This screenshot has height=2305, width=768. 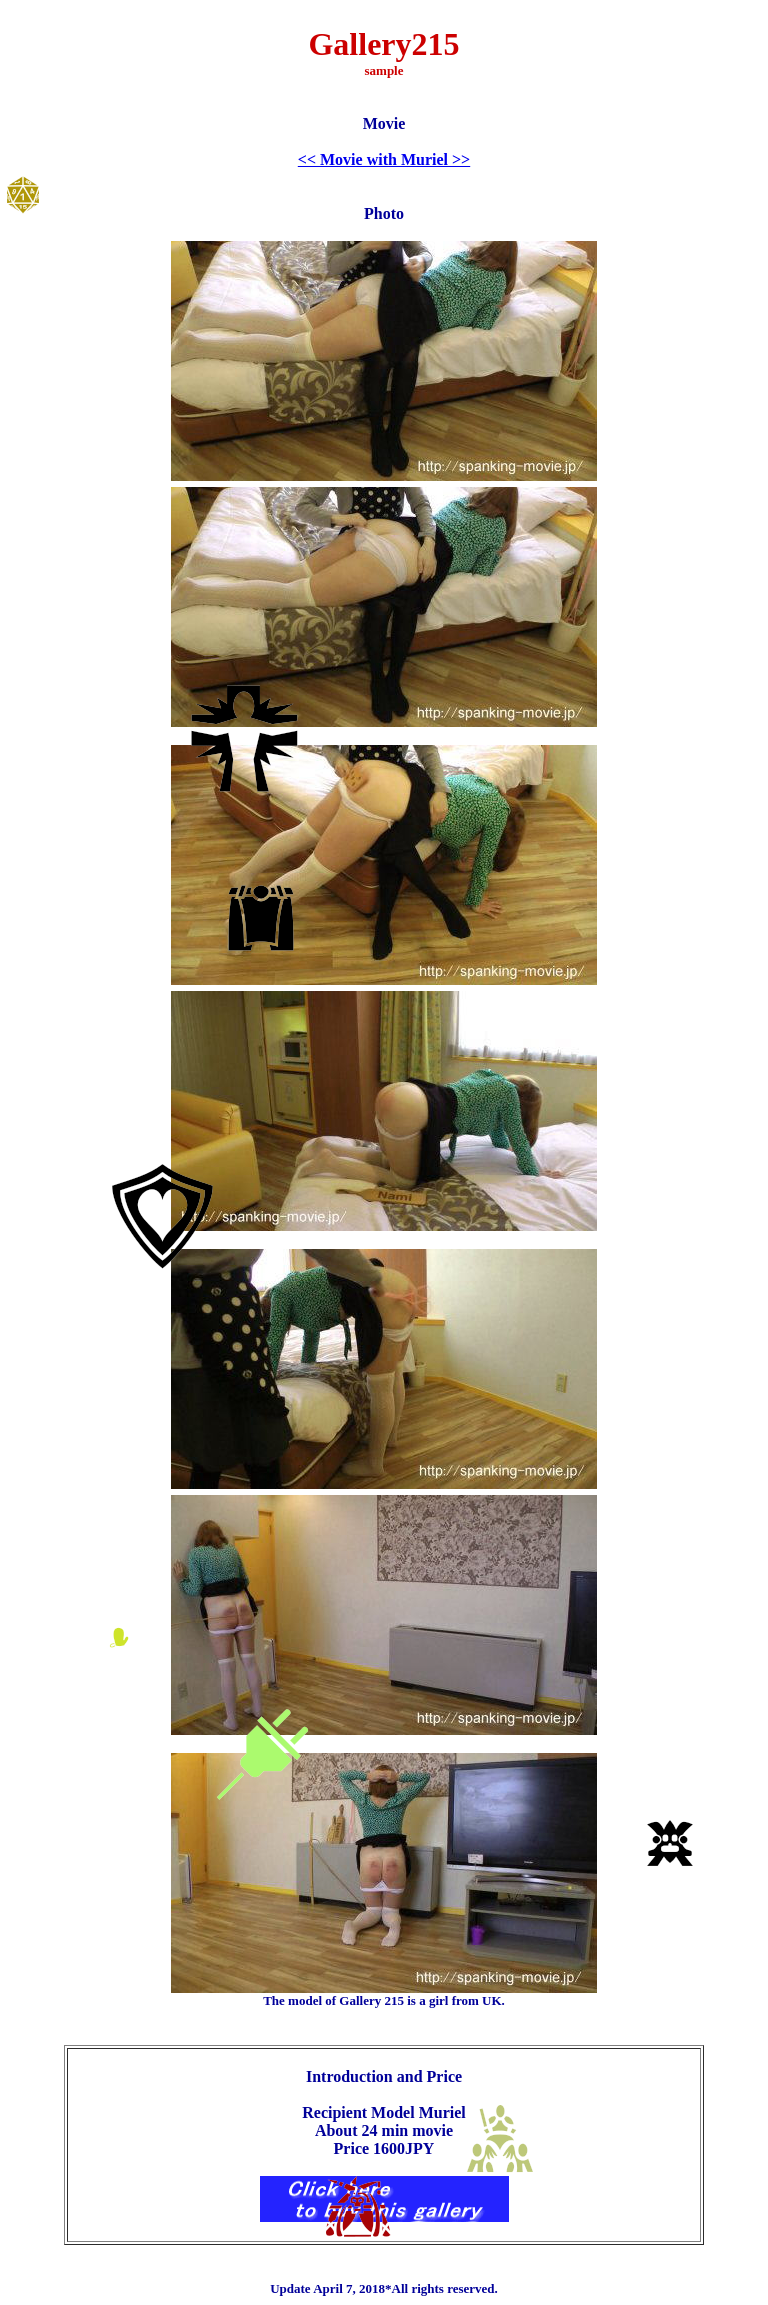 What do you see at coordinates (162, 1214) in the screenshot?
I see `health protection or defensive buff status` at bounding box center [162, 1214].